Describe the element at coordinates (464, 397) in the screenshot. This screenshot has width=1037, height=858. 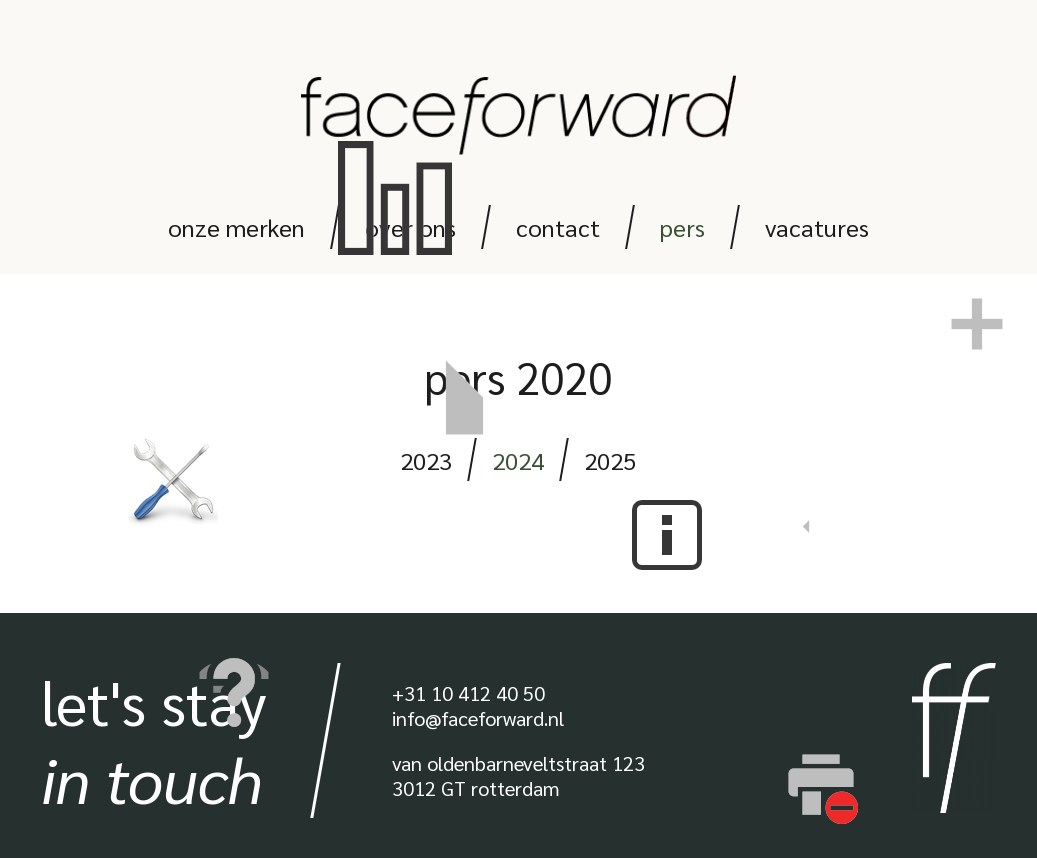
I see `move selection cursor to end of text` at that location.